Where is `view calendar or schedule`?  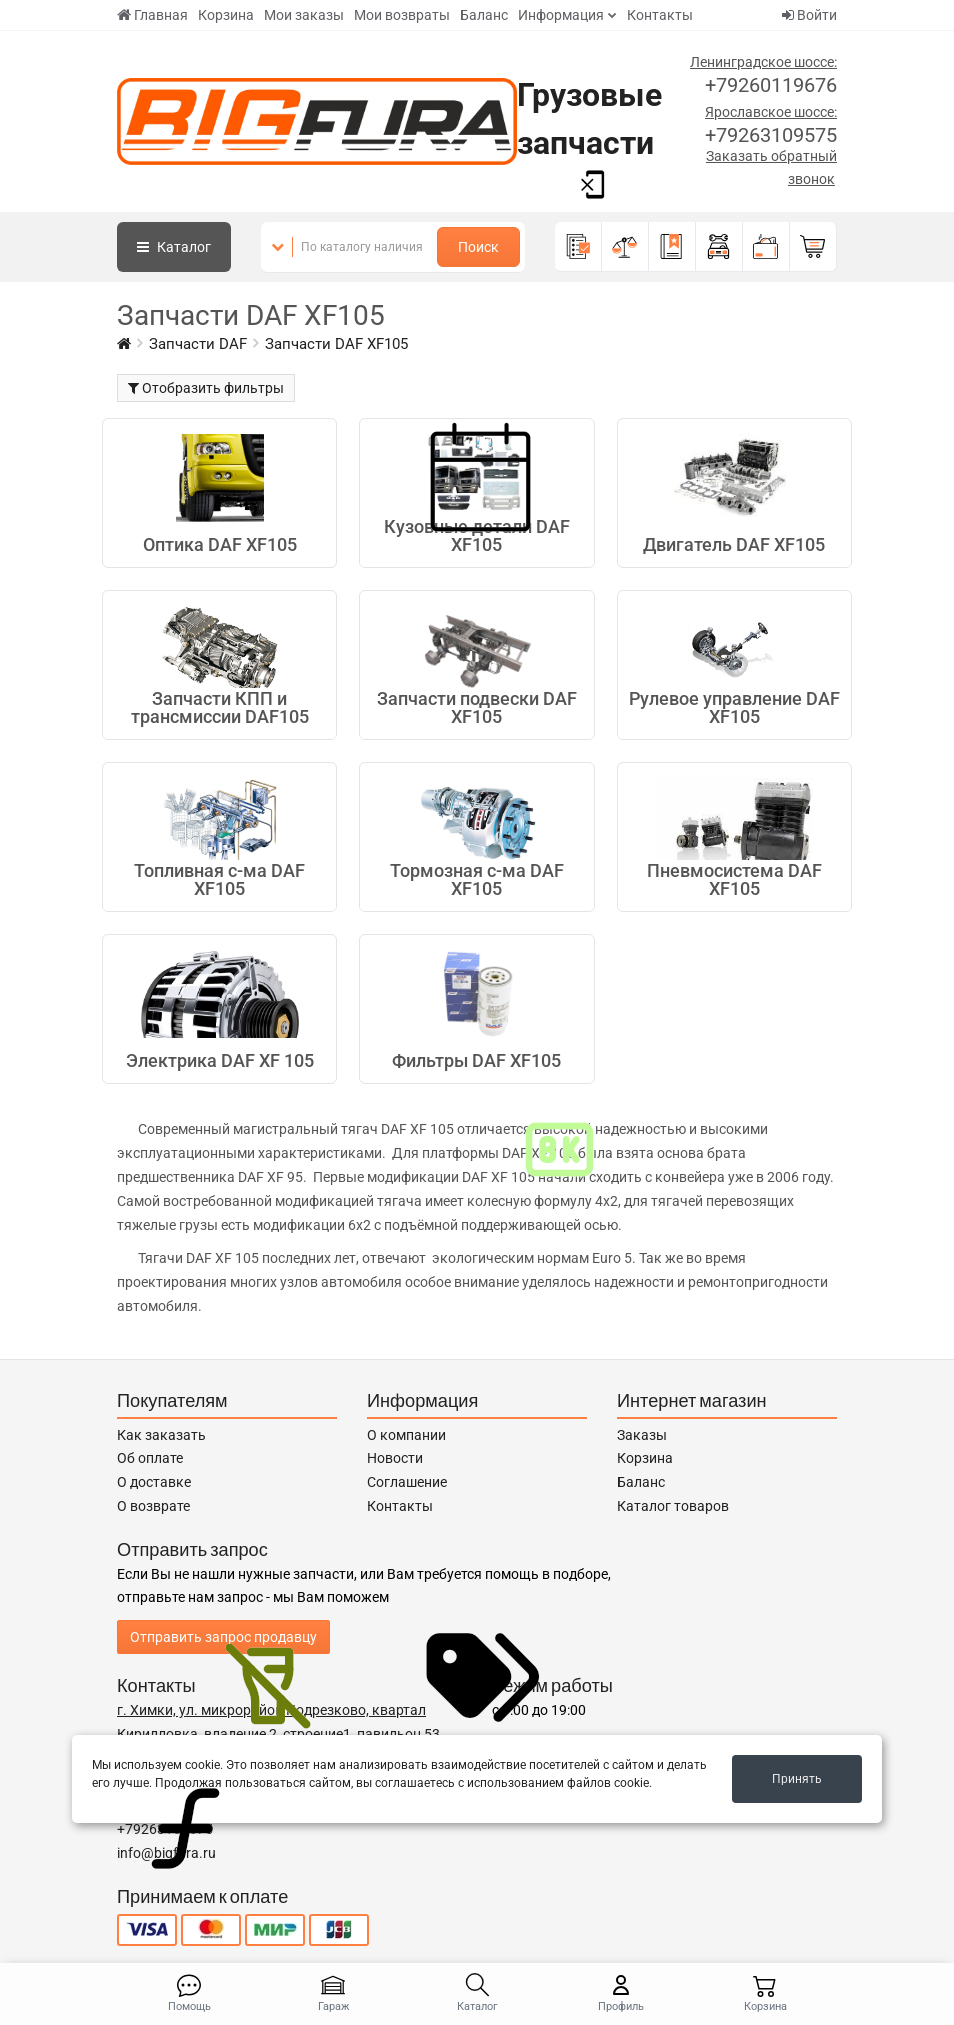 view calendar or schedule is located at coordinates (480, 481).